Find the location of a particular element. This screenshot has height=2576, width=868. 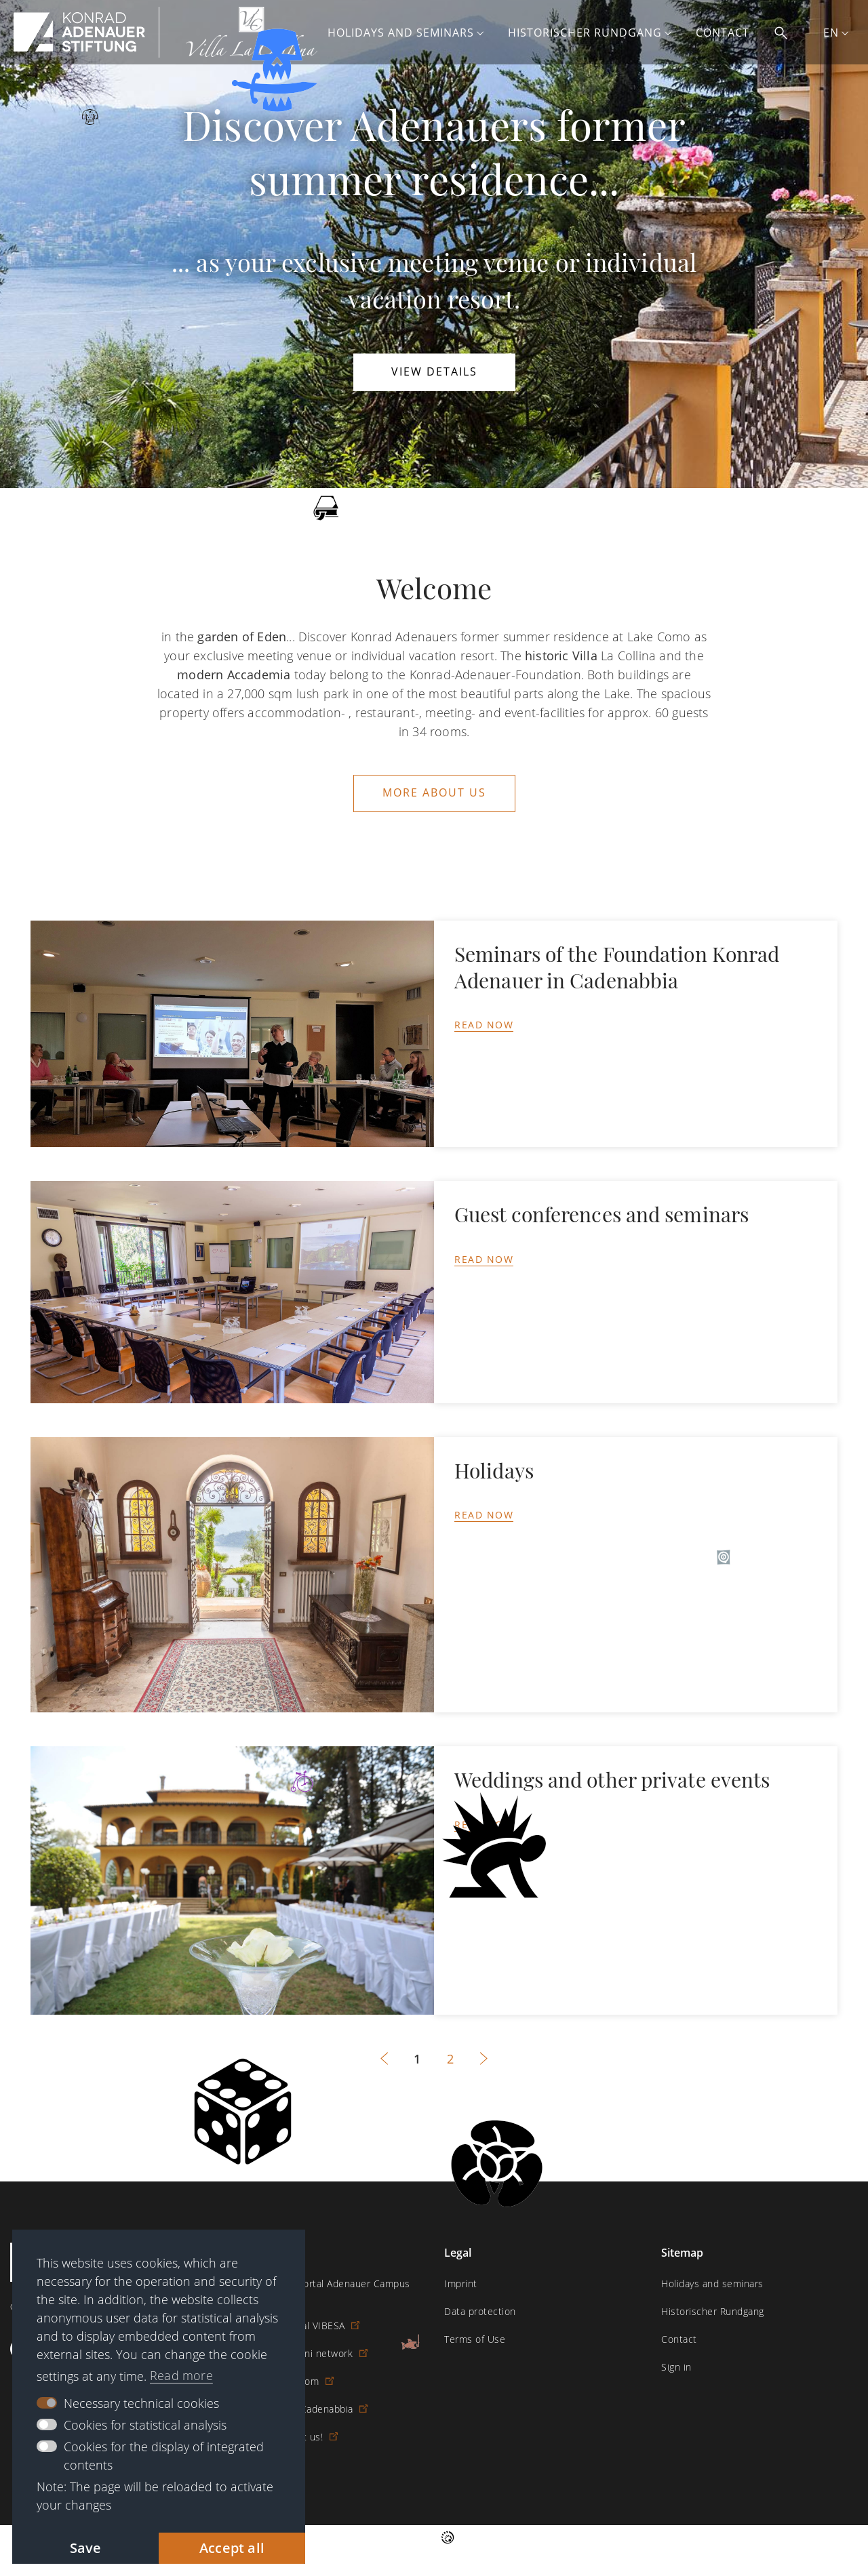

save this item for later is located at coordinates (326, 508).